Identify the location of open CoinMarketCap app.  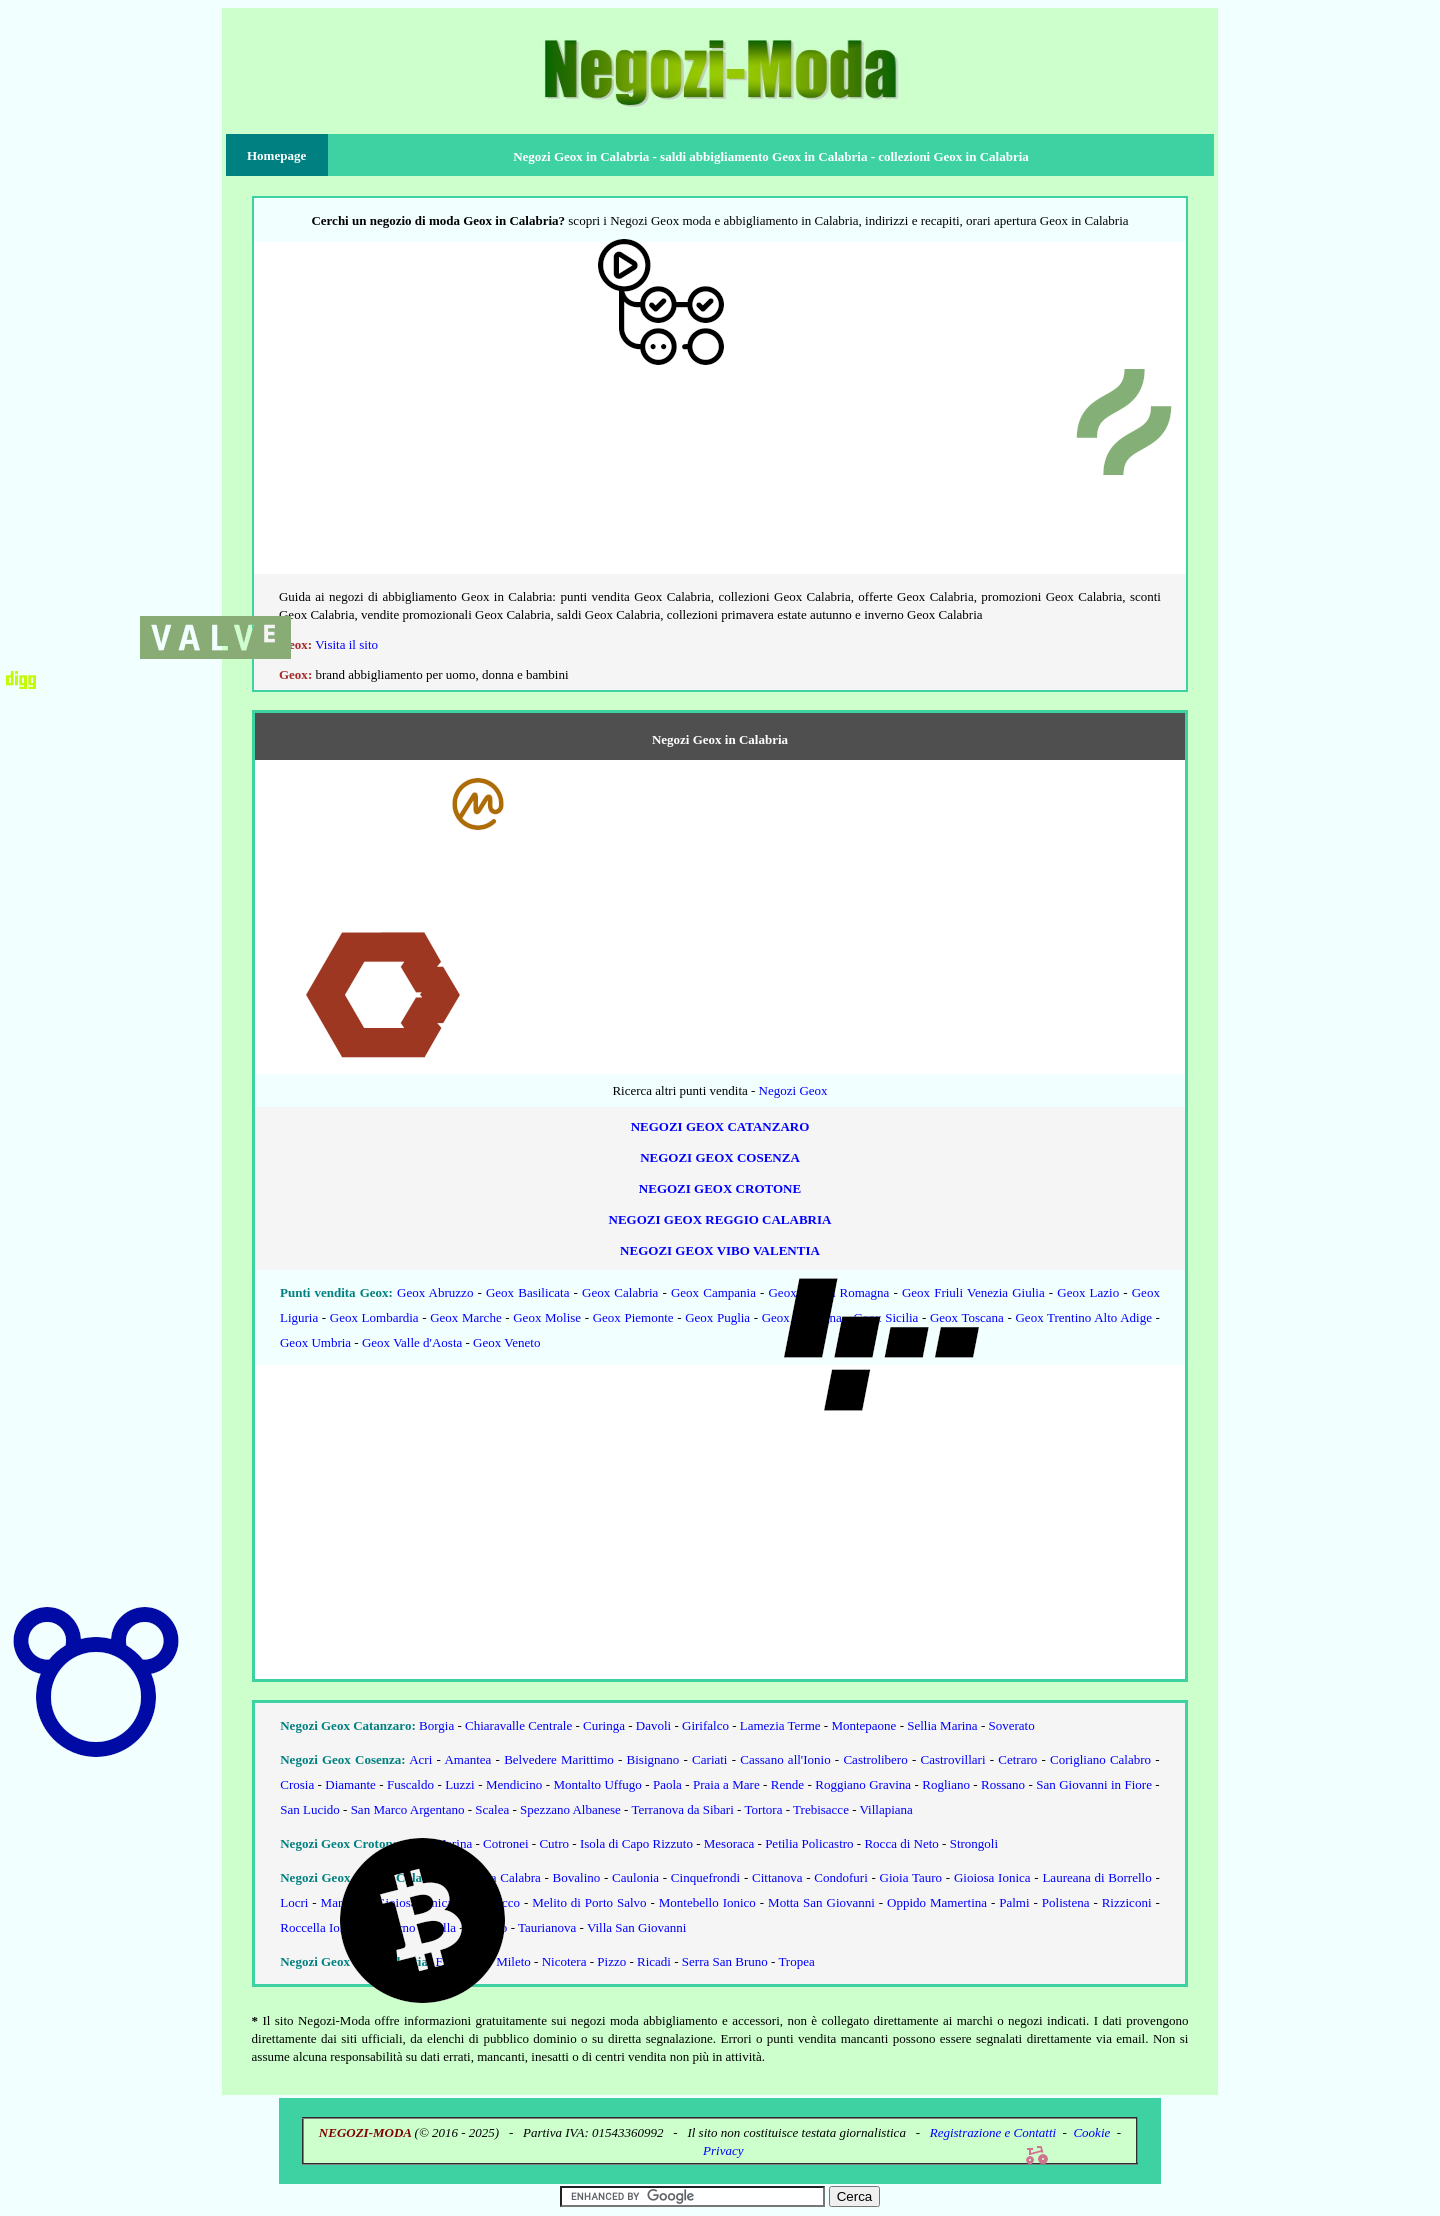
(478, 804).